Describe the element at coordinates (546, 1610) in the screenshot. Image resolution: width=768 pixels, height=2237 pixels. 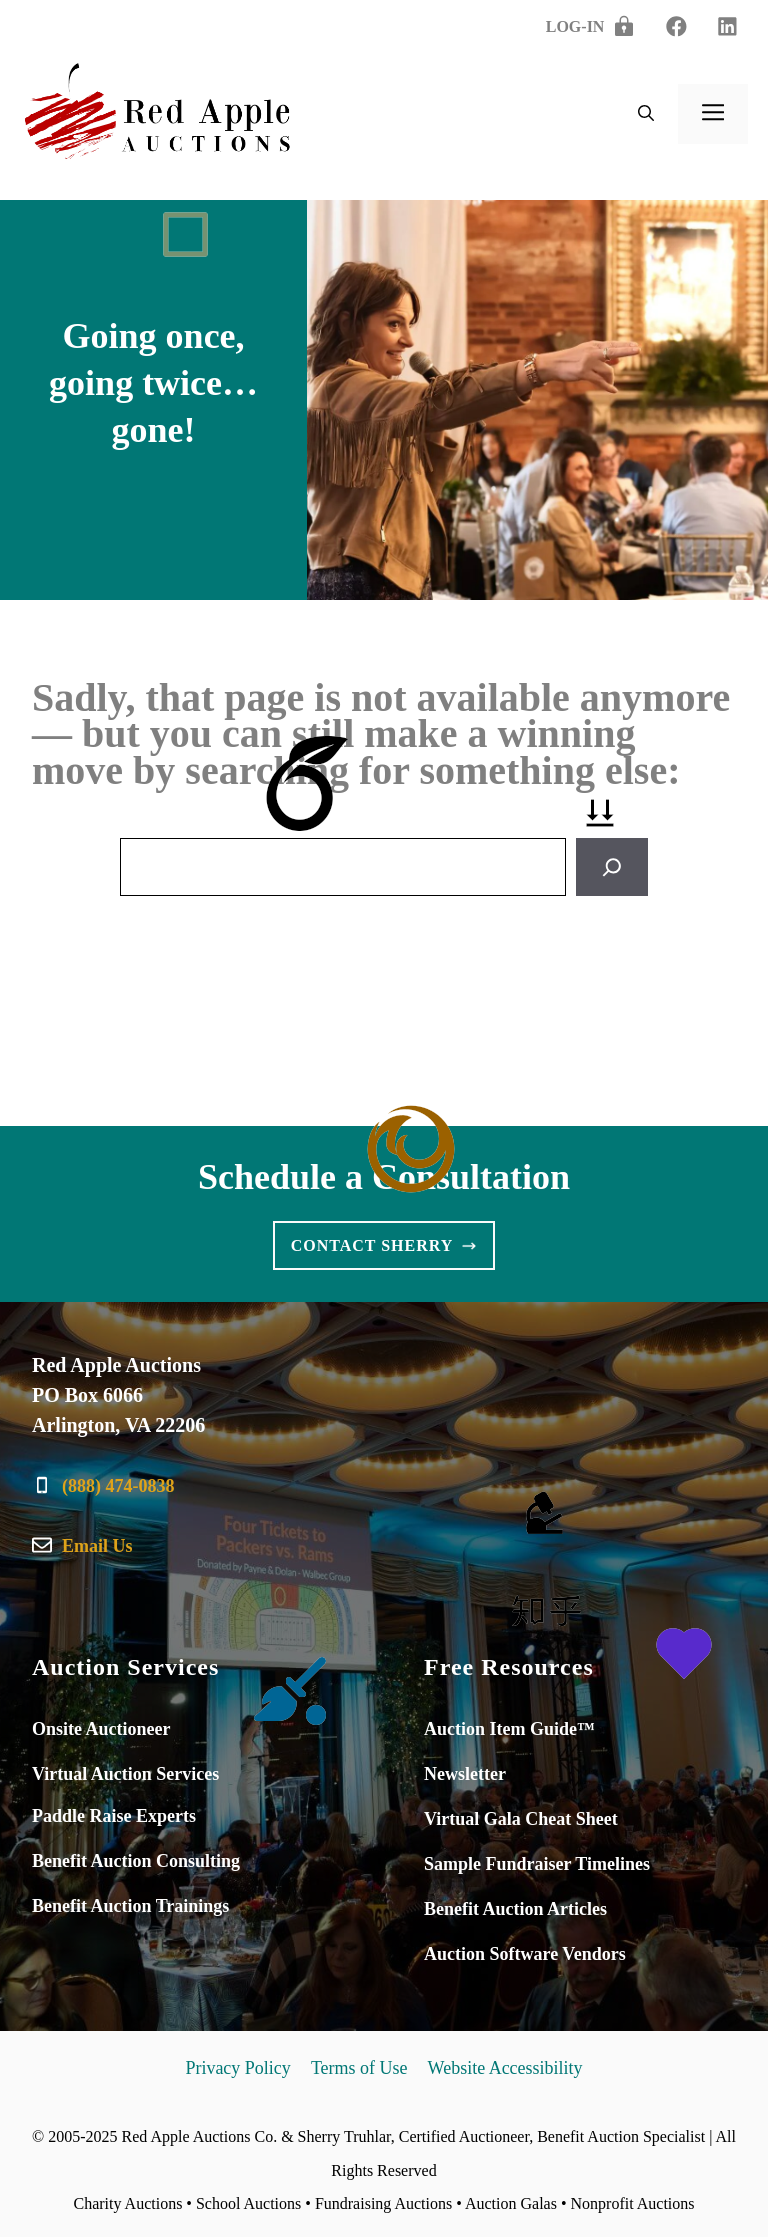
I see `open zhihu app or website` at that location.